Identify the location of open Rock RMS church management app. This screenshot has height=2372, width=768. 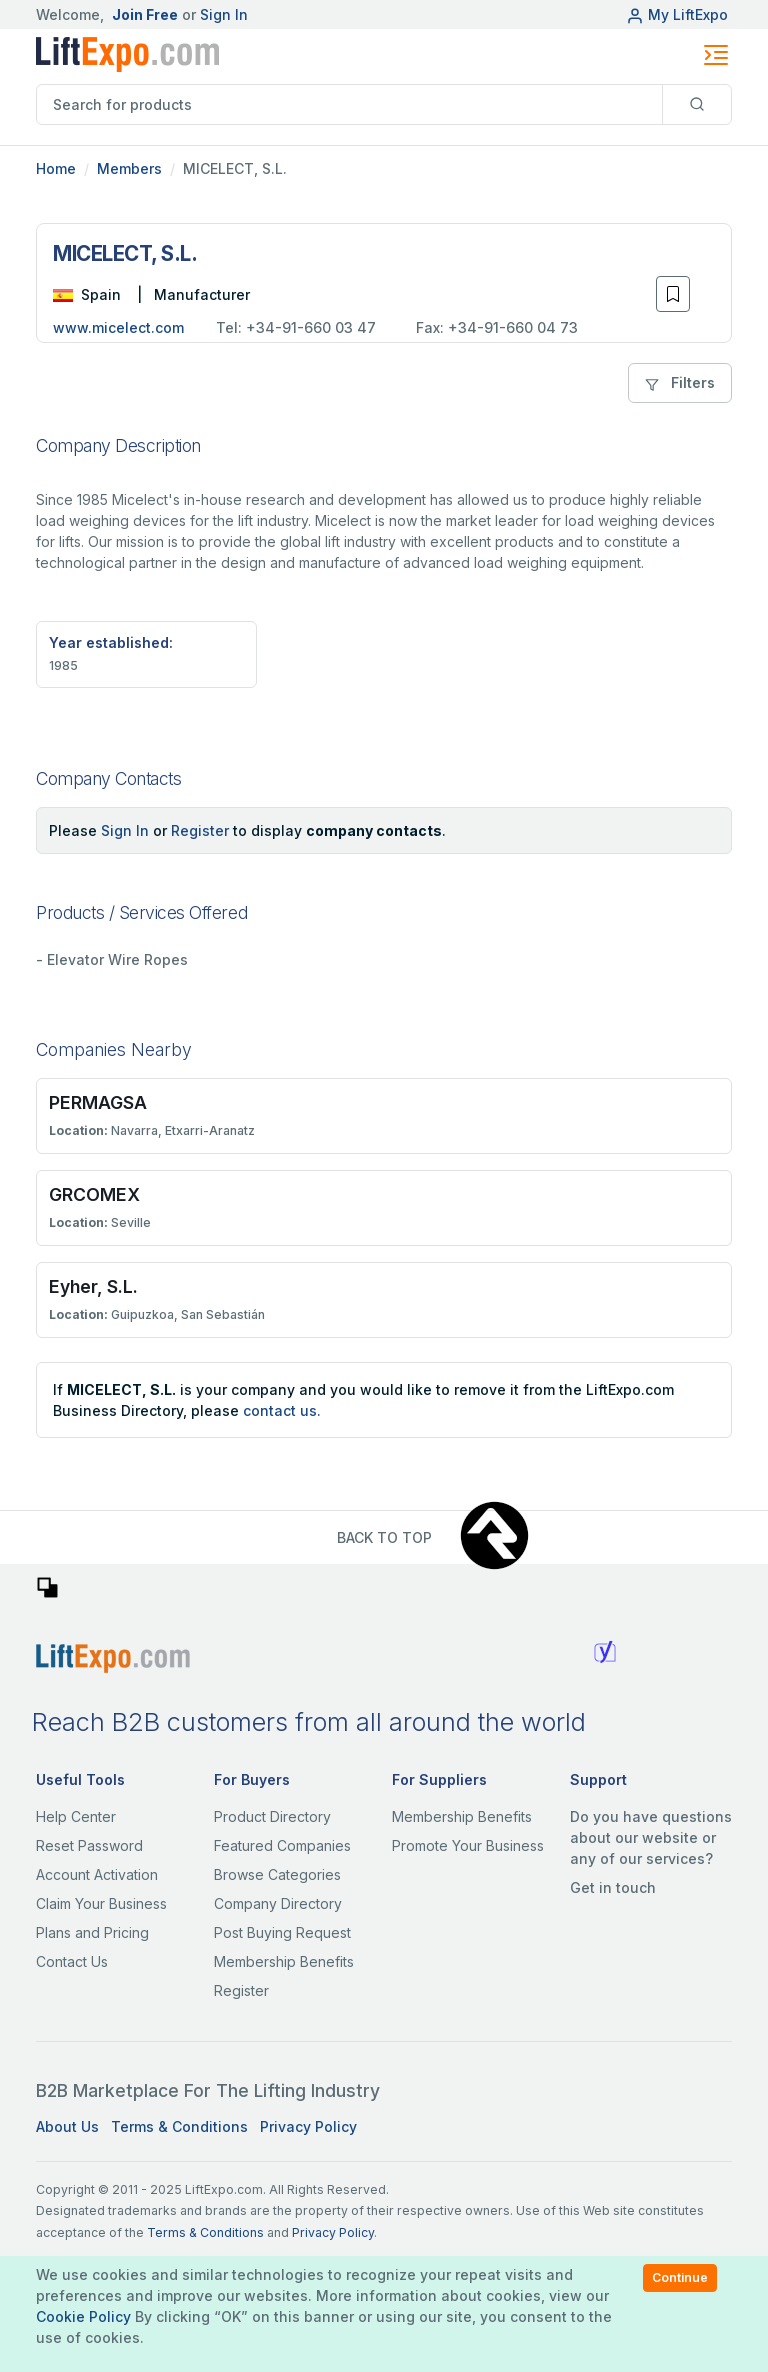
(494, 1535).